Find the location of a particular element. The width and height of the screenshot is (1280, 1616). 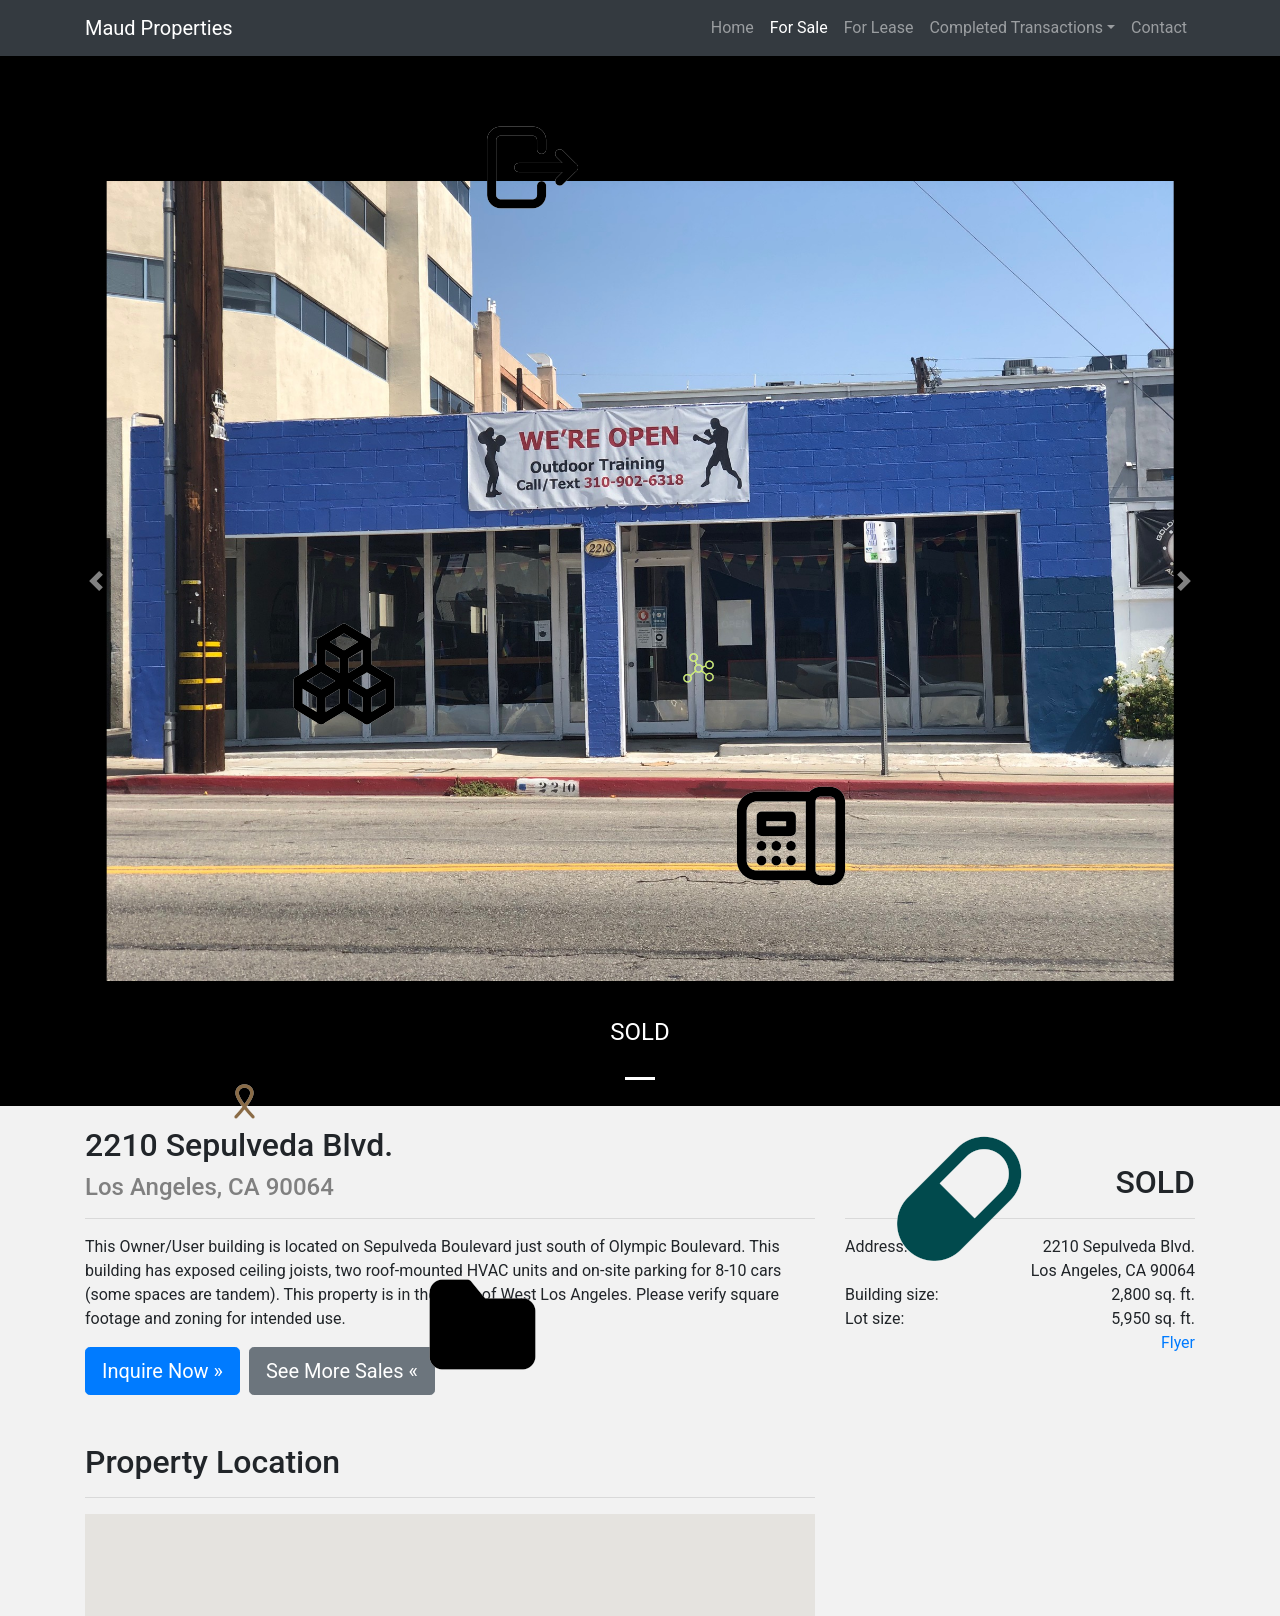

view all packages or deliveries is located at coordinates (344, 674).